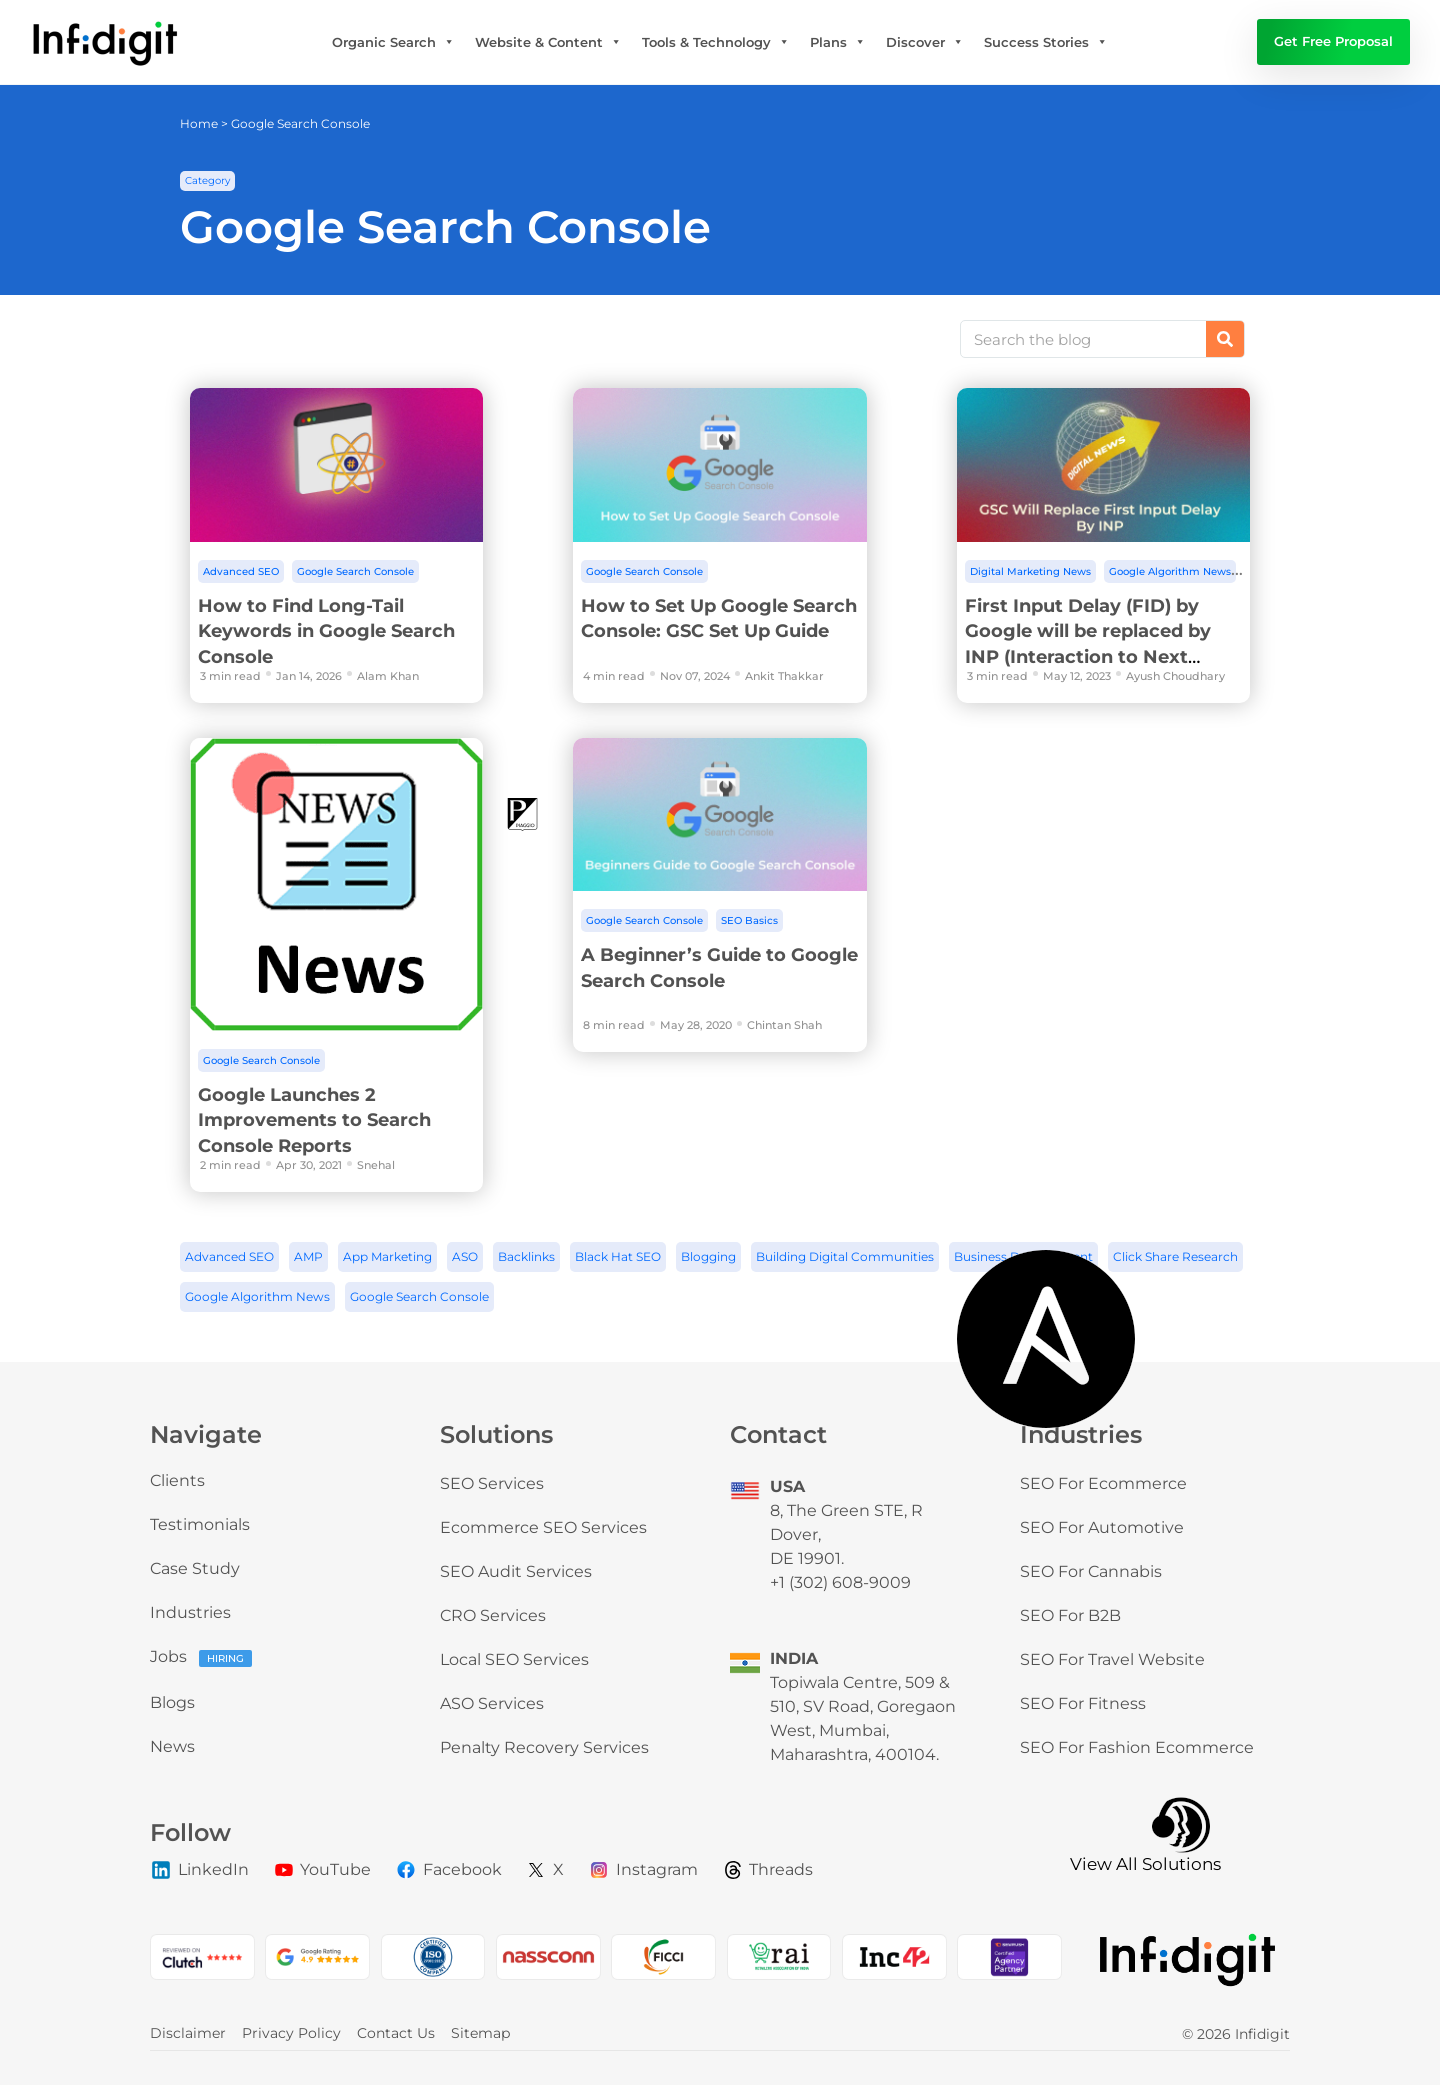 The height and width of the screenshot is (2085, 1440). Describe the element at coordinates (1181, 1825) in the screenshot. I see `open TeamSpeak voice chat application` at that location.